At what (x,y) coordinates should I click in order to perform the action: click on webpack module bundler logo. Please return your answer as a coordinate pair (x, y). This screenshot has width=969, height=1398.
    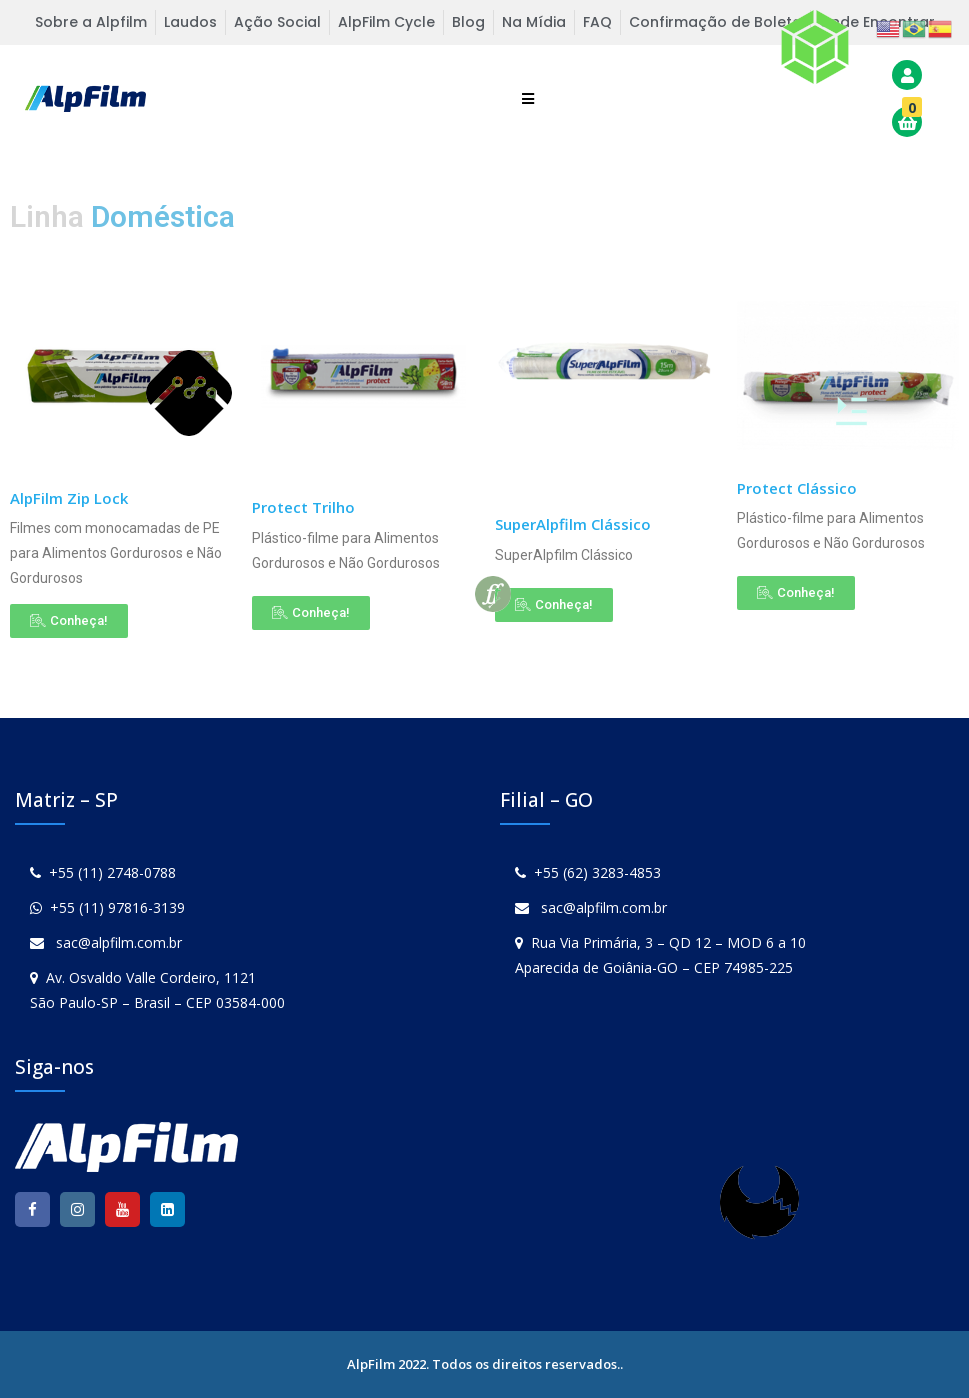
    Looking at the image, I should click on (815, 47).